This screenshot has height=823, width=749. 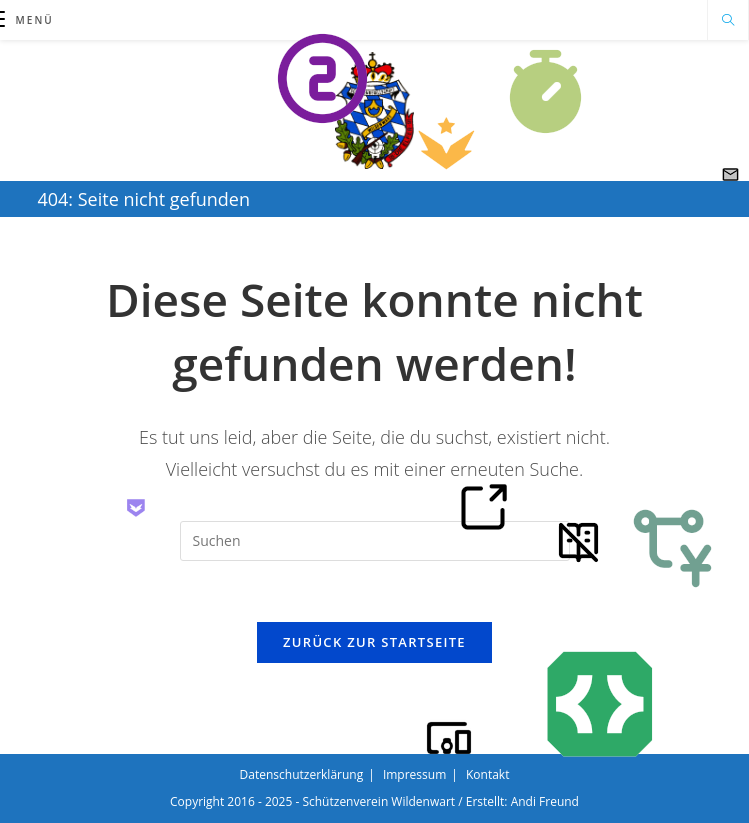 I want to click on start a timer or countdown, so click(x=545, y=93).